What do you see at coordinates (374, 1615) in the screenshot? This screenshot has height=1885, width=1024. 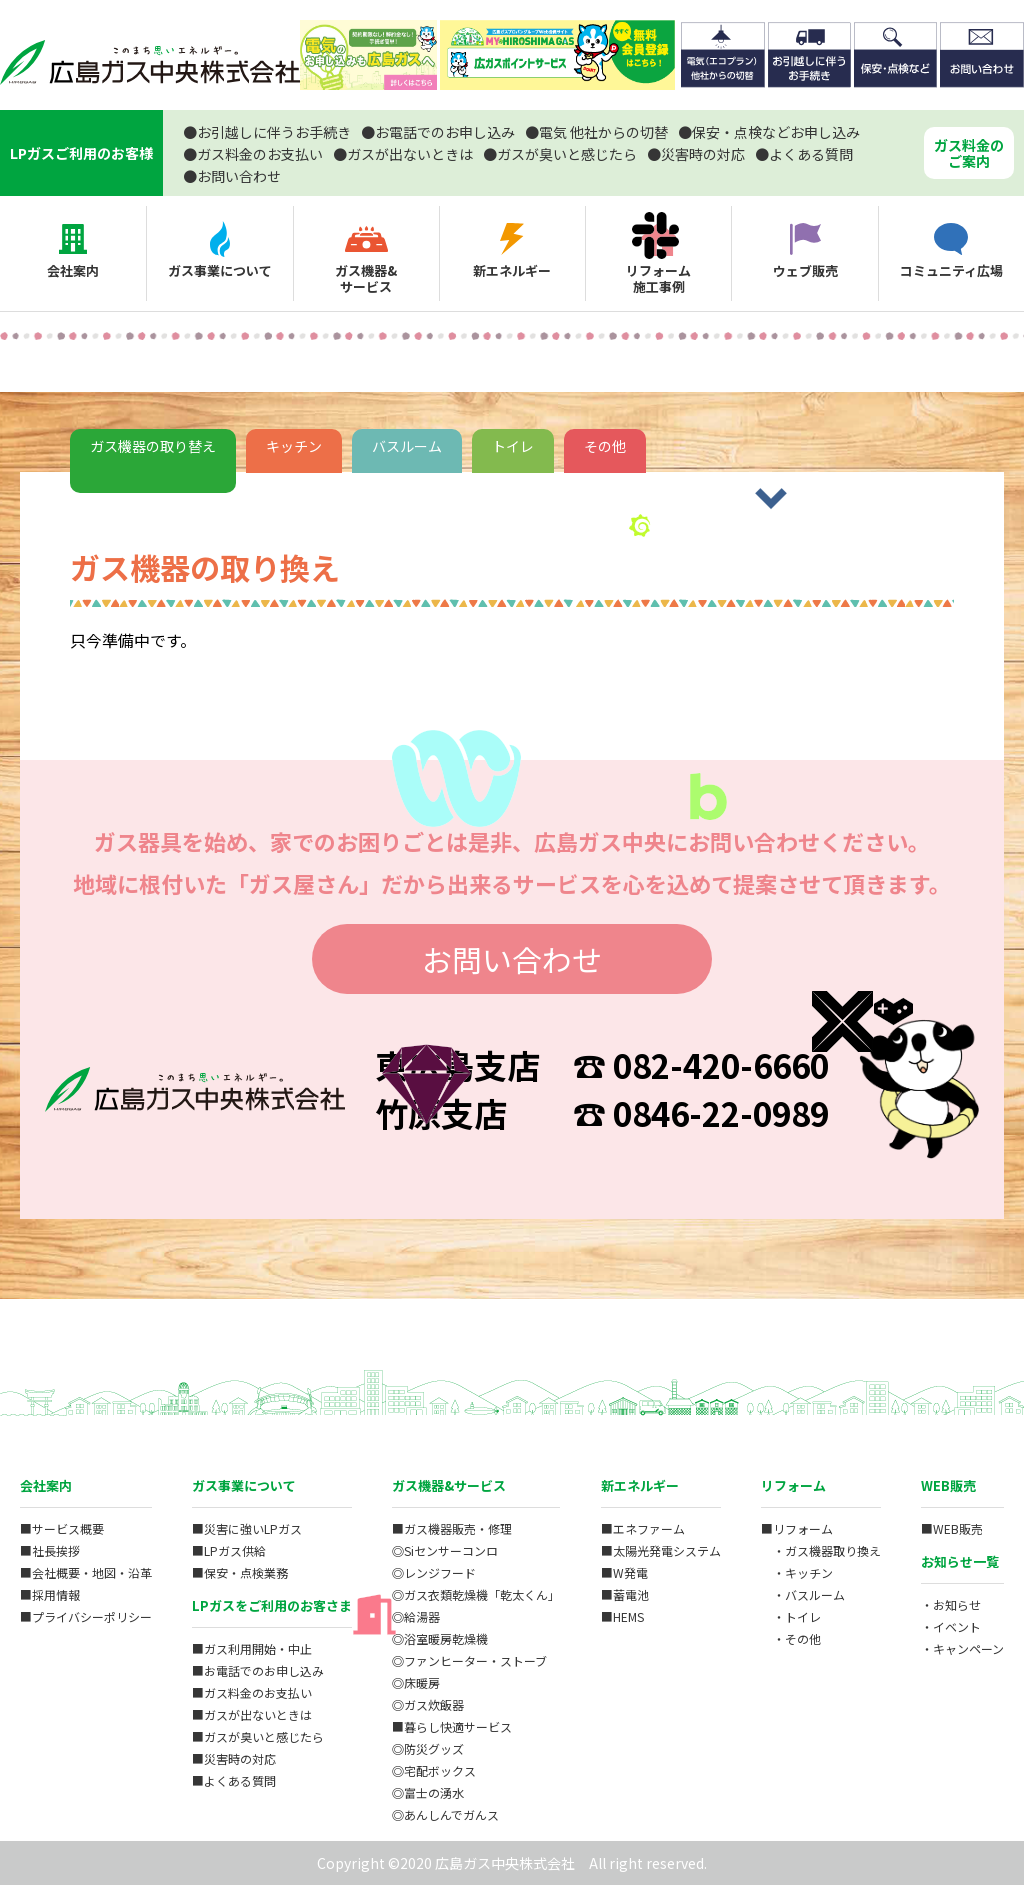 I see `log out or exit the application` at bounding box center [374, 1615].